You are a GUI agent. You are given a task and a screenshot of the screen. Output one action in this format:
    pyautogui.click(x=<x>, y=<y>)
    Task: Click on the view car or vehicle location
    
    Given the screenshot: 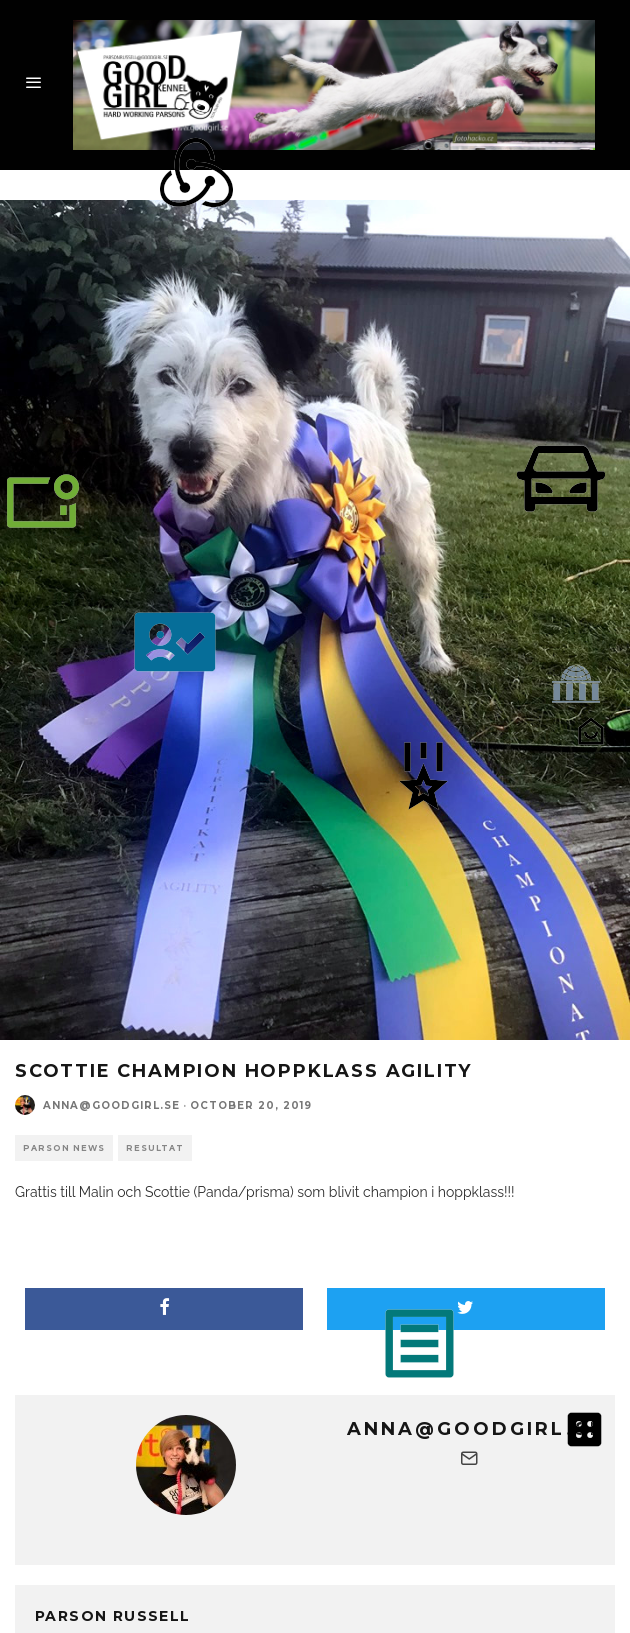 What is the action you would take?
    pyautogui.click(x=561, y=475)
    